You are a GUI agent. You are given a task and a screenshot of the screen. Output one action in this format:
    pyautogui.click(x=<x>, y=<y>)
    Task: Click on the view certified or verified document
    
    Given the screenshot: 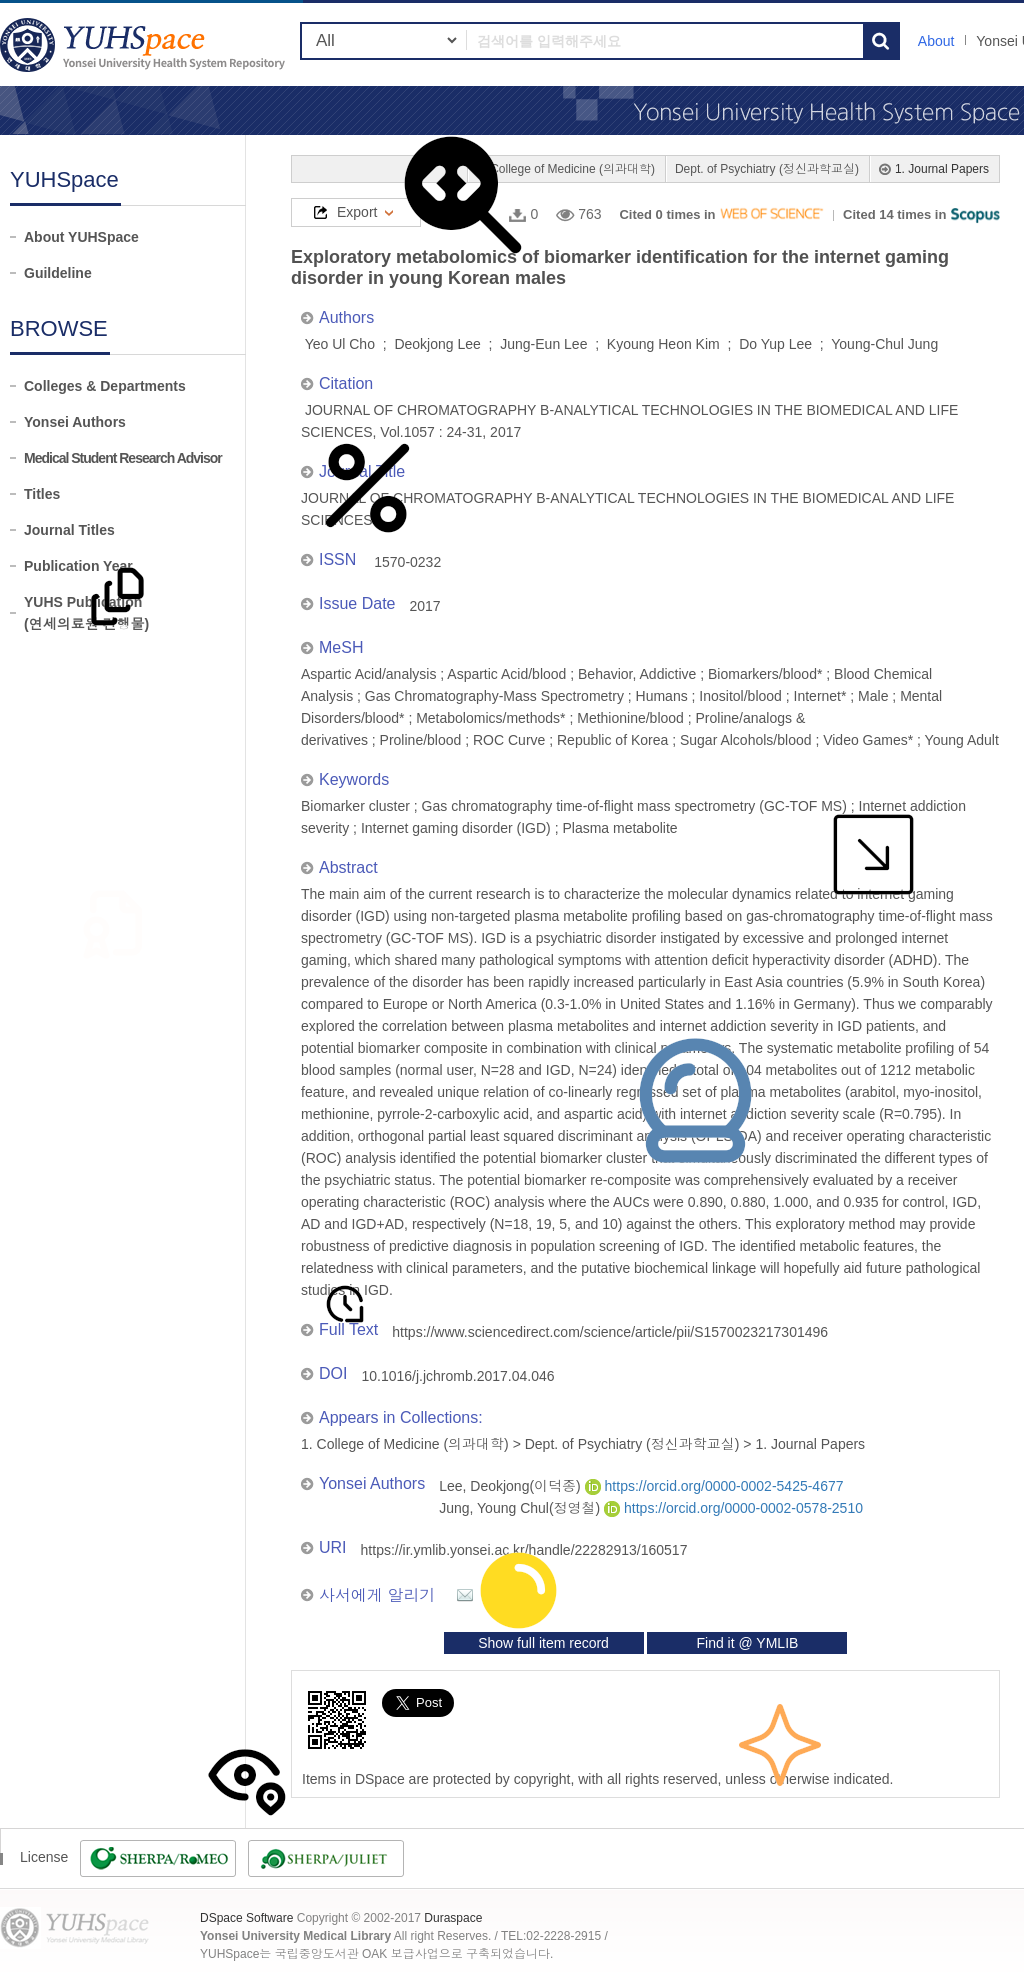 What is the action you would take?
    pyautogui.click(x=116, y=923)
    